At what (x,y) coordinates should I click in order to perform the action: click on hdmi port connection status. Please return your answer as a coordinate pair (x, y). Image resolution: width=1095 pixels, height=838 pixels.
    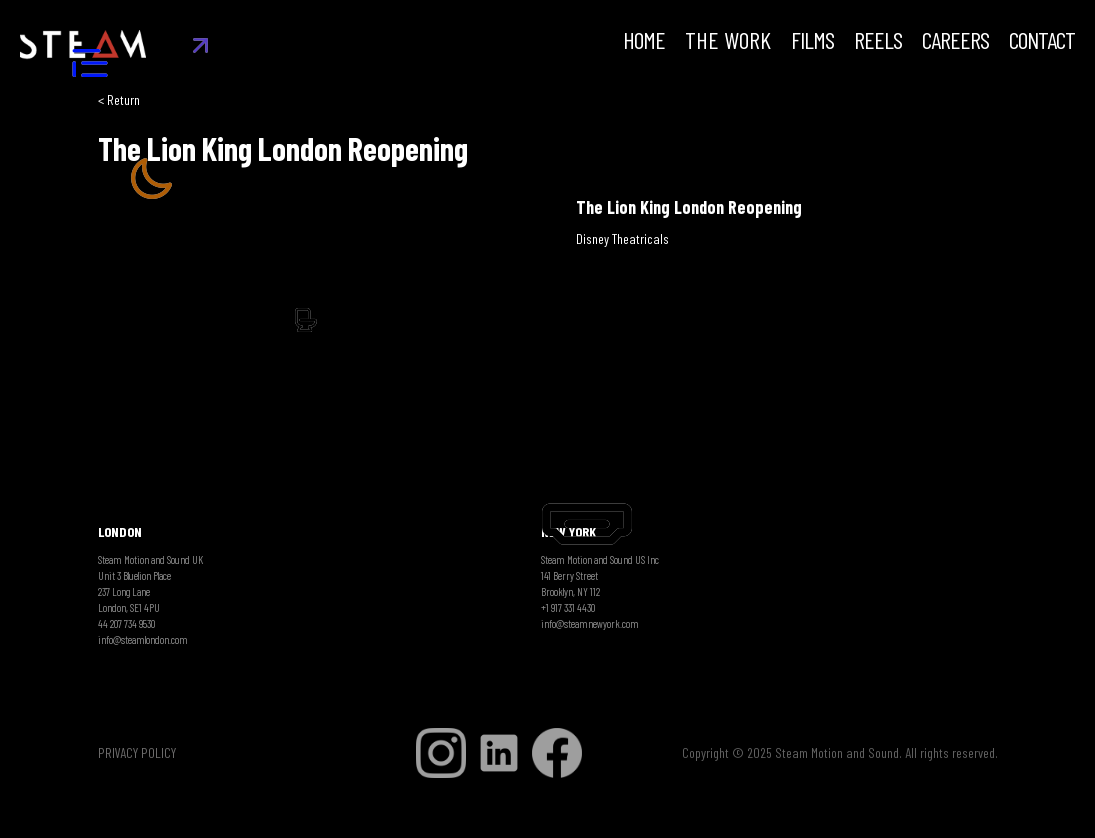
    Looking at the image, I should click on (587, 524).